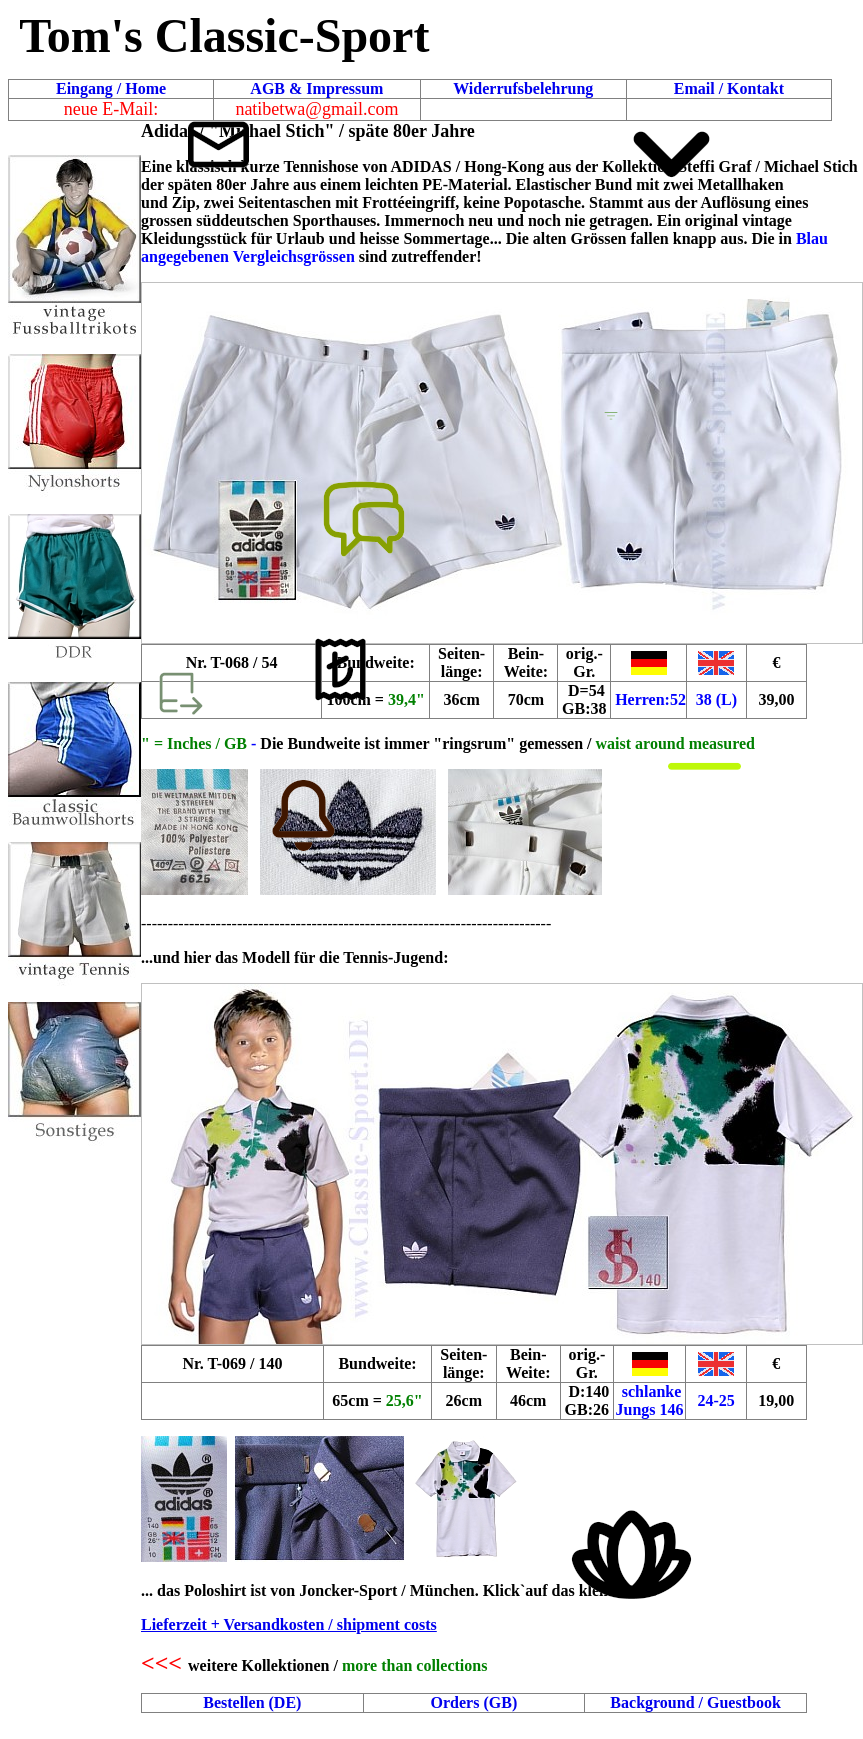 This screenshot has height=1739, width=863. I want to click on expand a dropdown menu or collapsed section, so click(671, 150).